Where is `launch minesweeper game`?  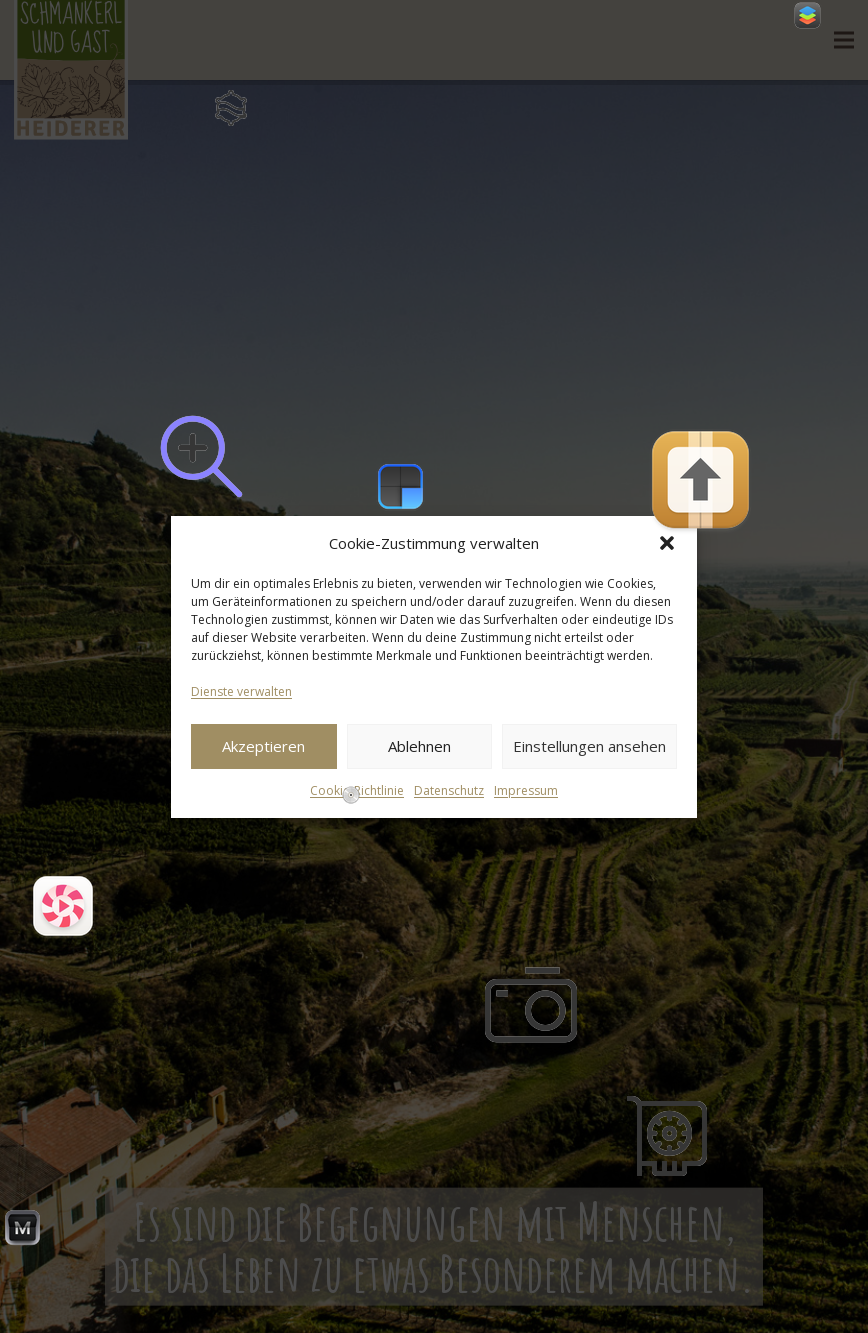 launch minesweeper game is located at coordinates (231, 108).